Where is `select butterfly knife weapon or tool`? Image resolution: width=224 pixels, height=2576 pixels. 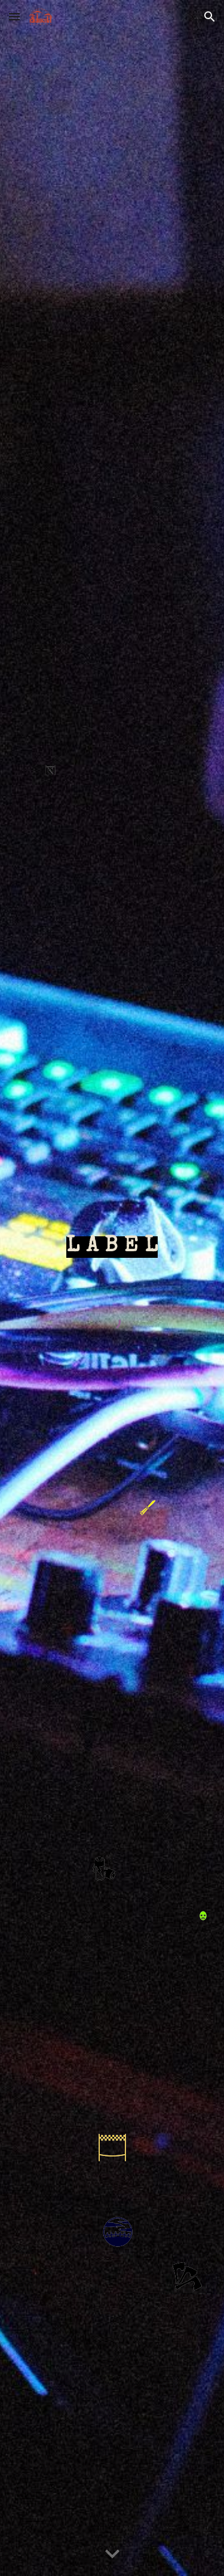
select butterfly knife weapon or tool is located at coordinates (148, 1508).